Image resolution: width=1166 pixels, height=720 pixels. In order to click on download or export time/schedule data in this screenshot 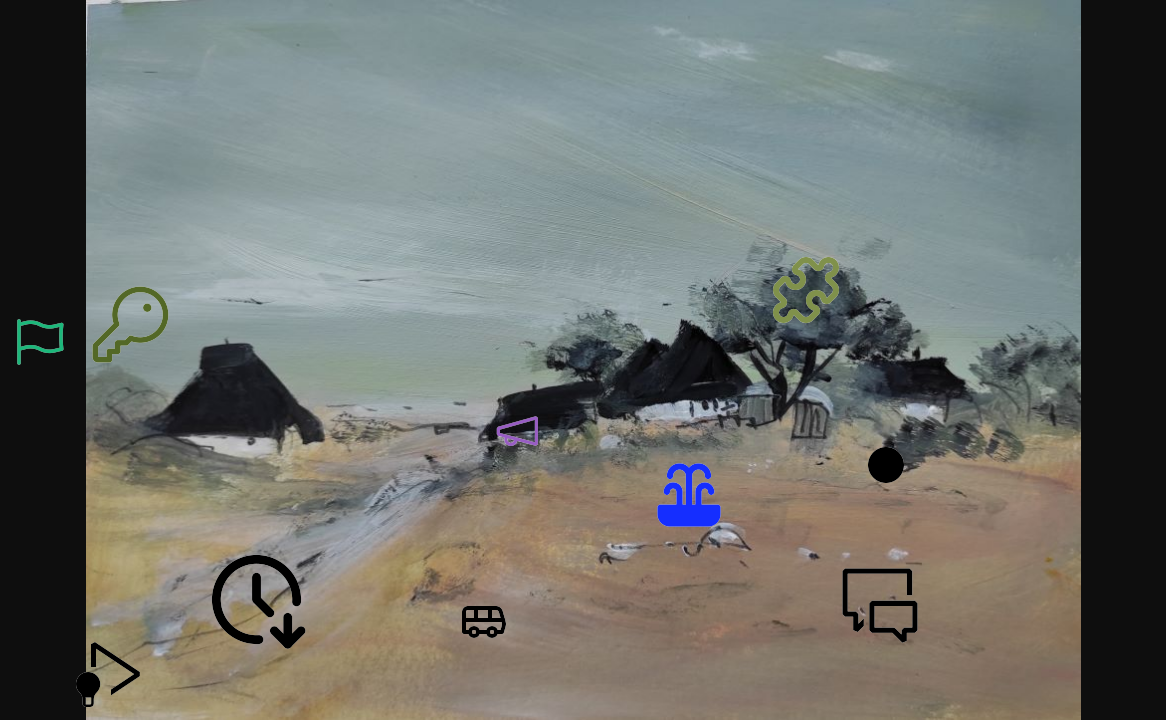, I will do `click(256, 599)`.